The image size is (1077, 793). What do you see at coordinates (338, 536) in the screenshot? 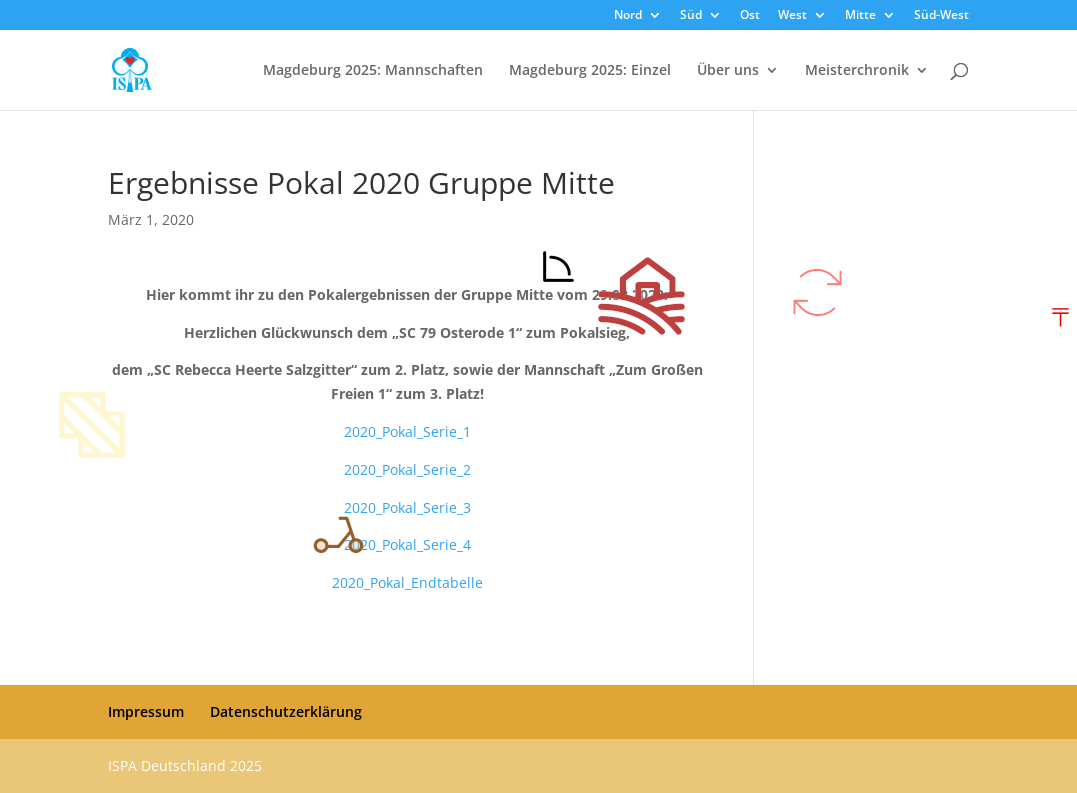
I see `select scooter as transportation mode` at bounding box center [338, 536].